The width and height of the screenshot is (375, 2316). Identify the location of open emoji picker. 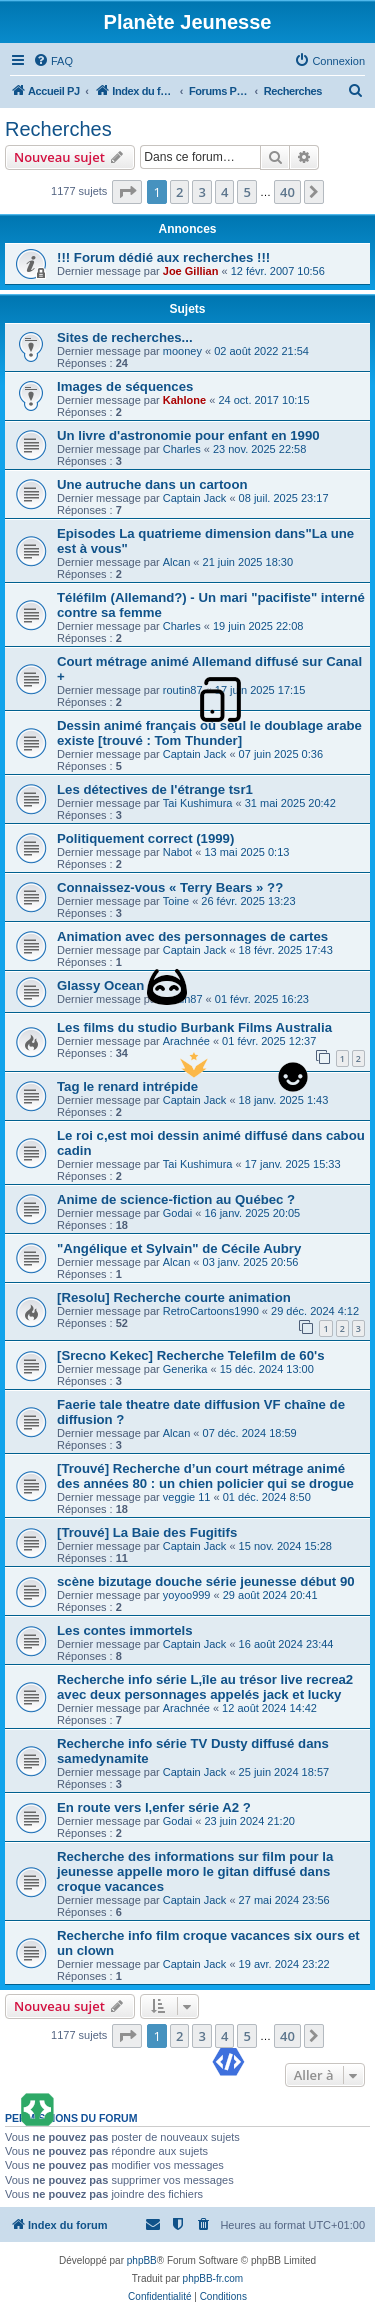
(293, 1077).